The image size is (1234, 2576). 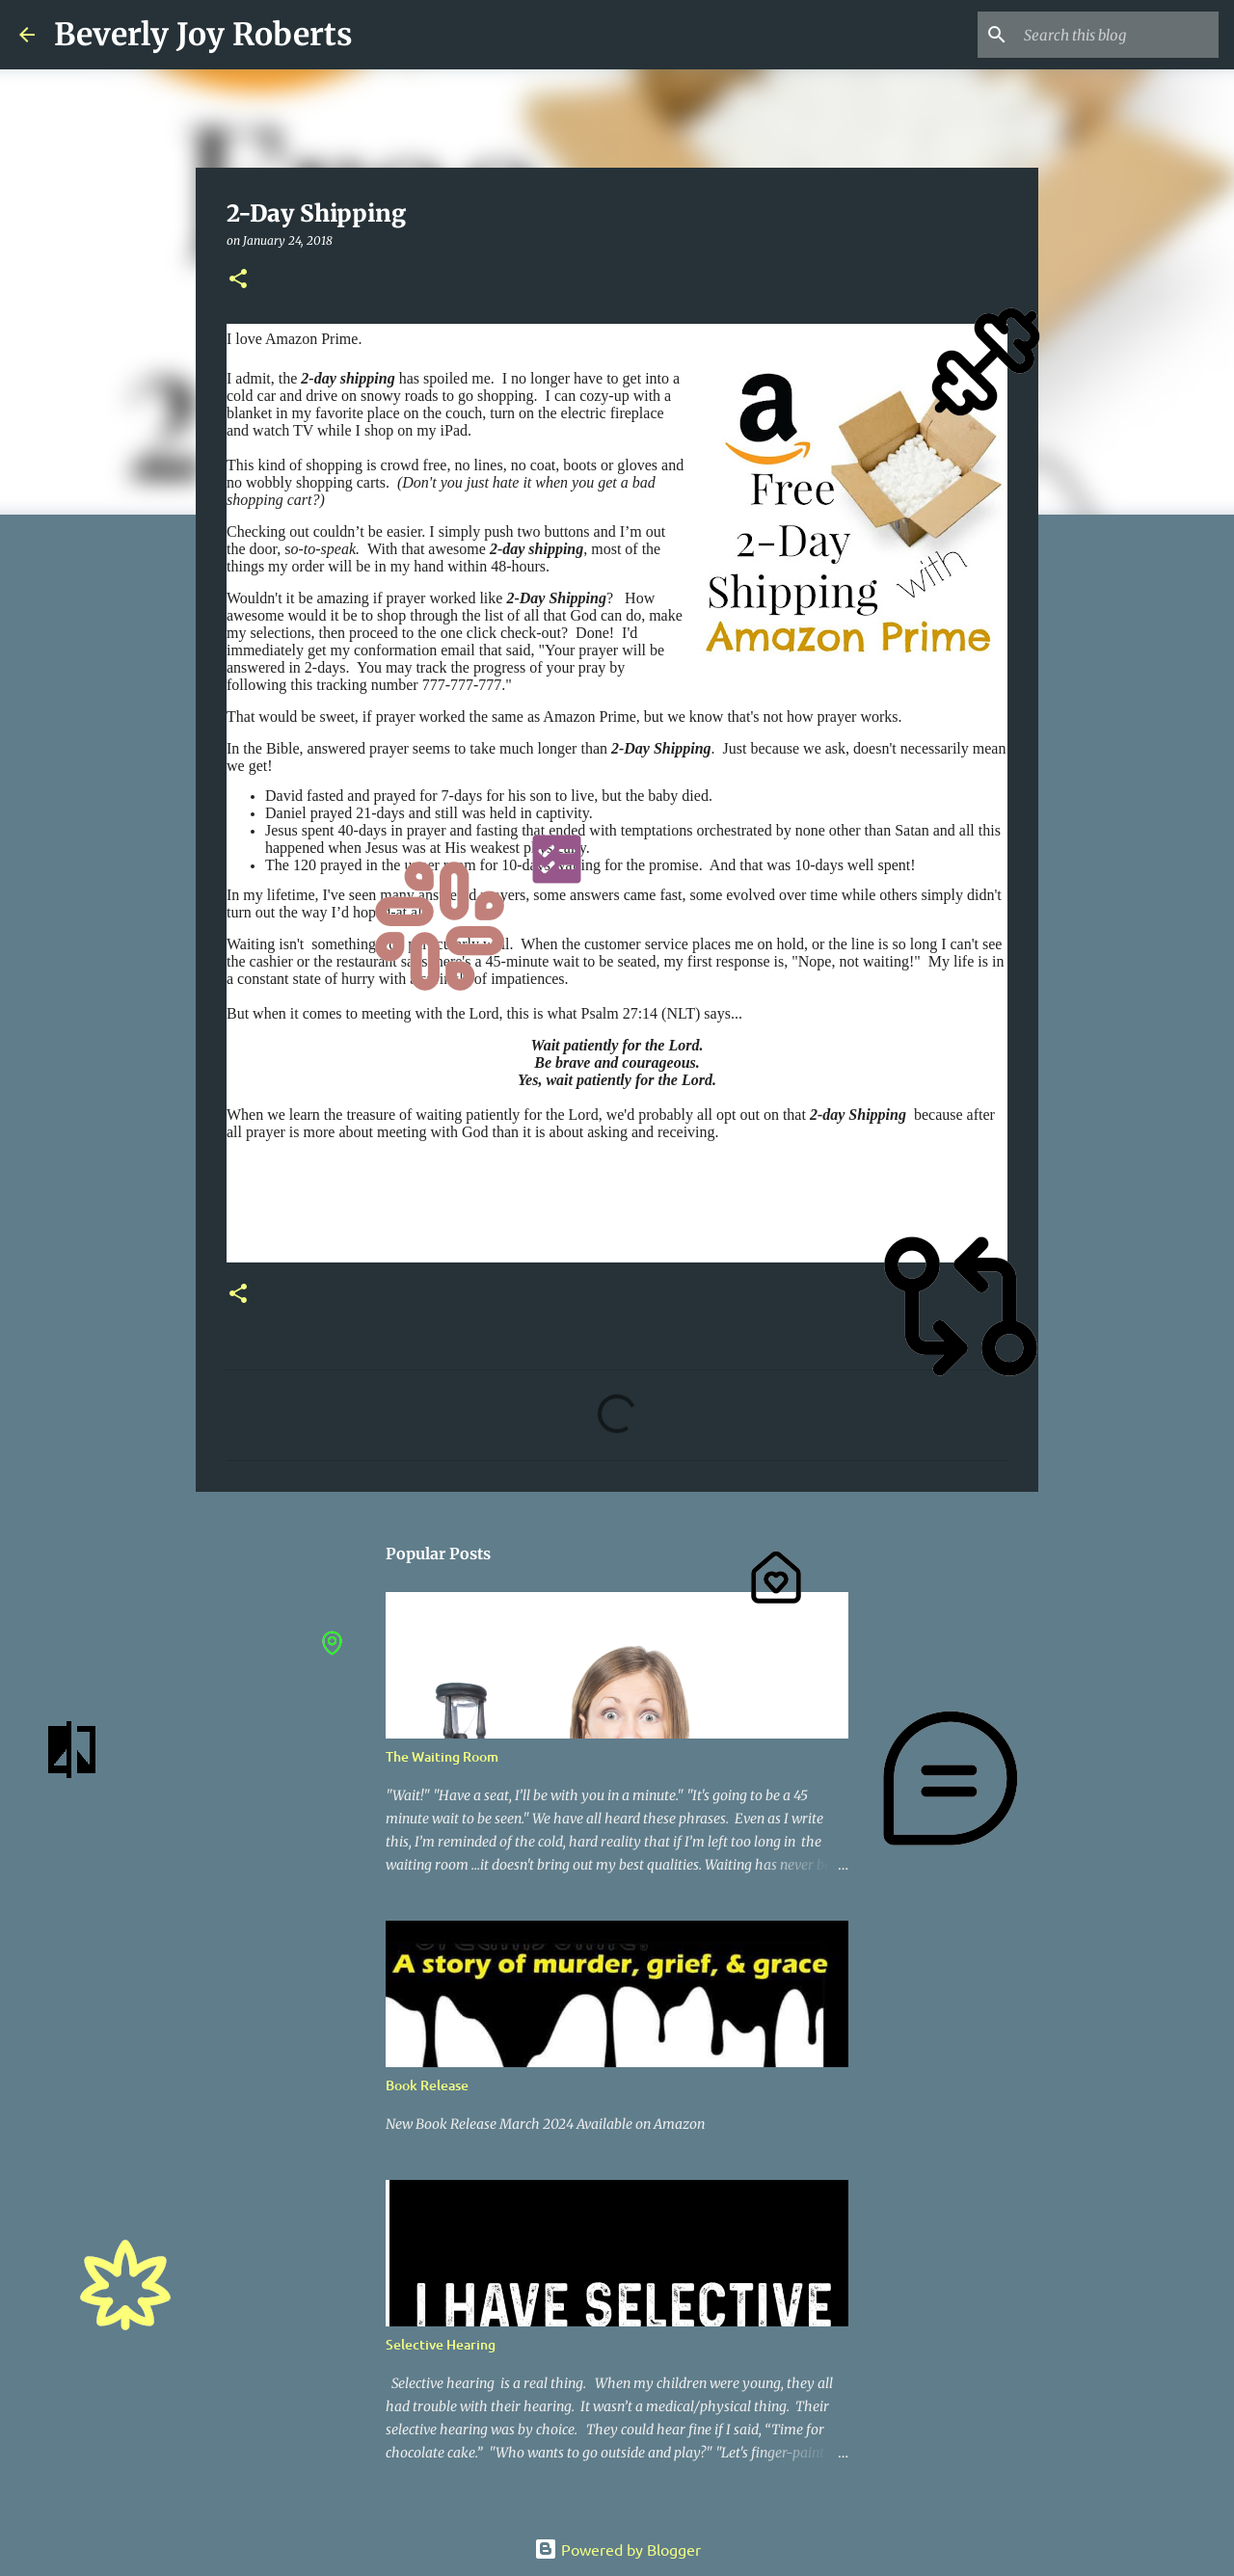 What do you see at coordinates (440, 926) in the screenshot?
I see `open Slack messaging app` at bounding box center [440, 926].